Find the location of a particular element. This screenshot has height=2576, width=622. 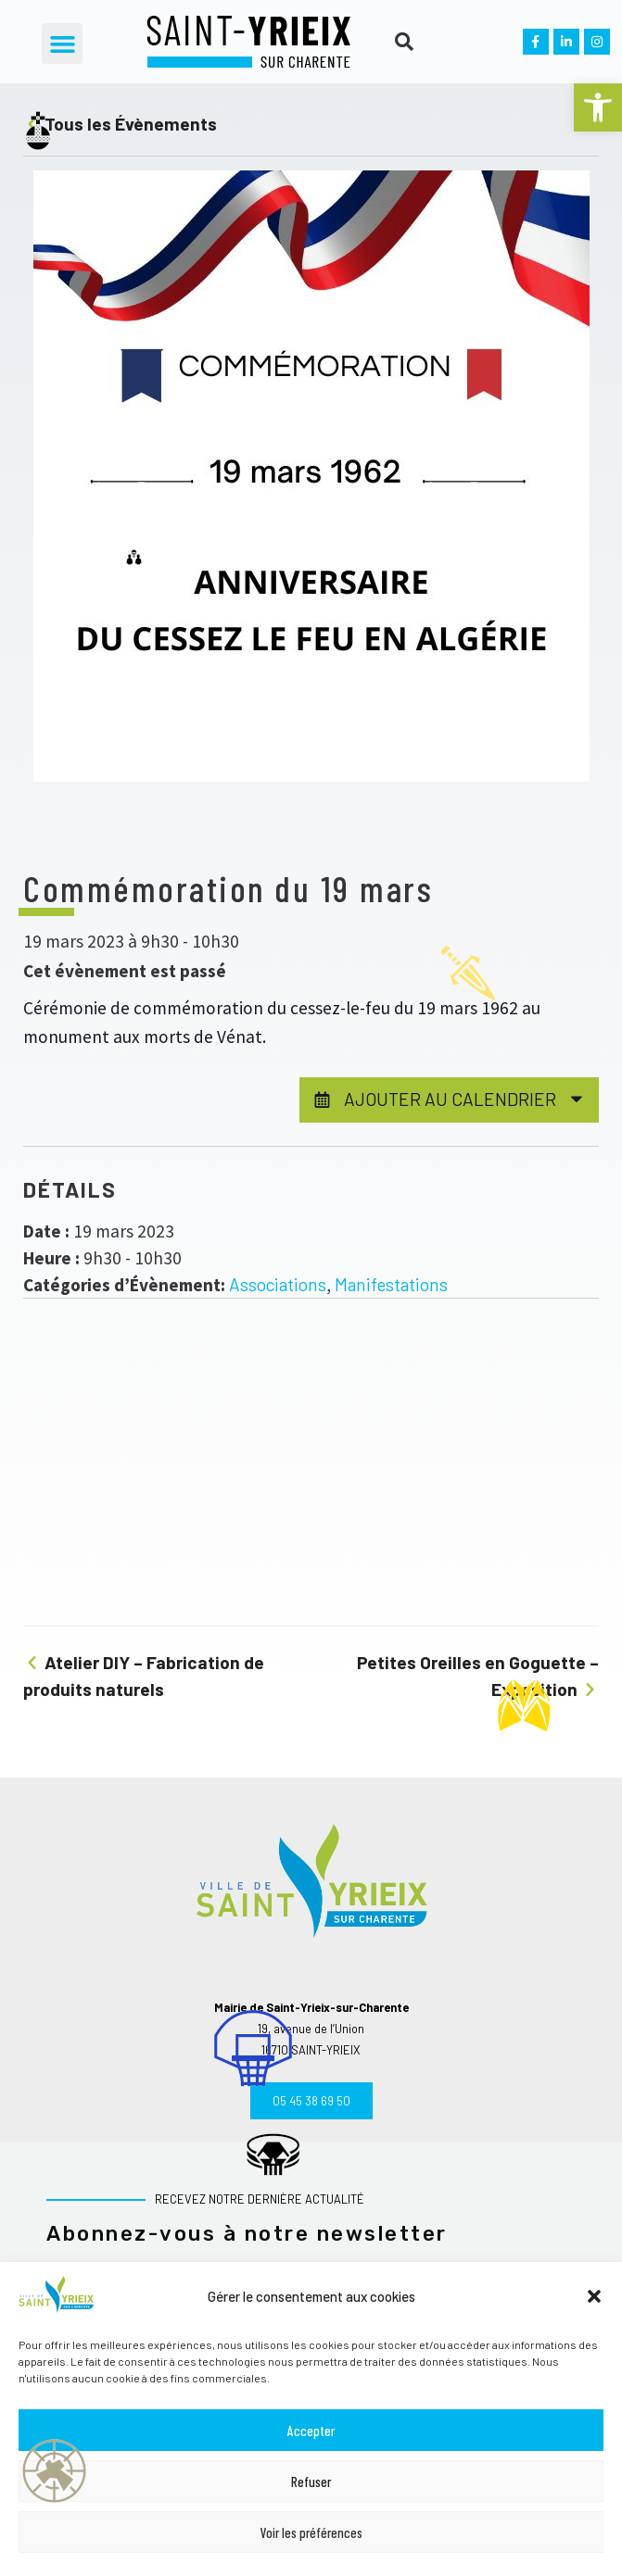

view radar or detection range settings is located at coordinates (54, 2470).